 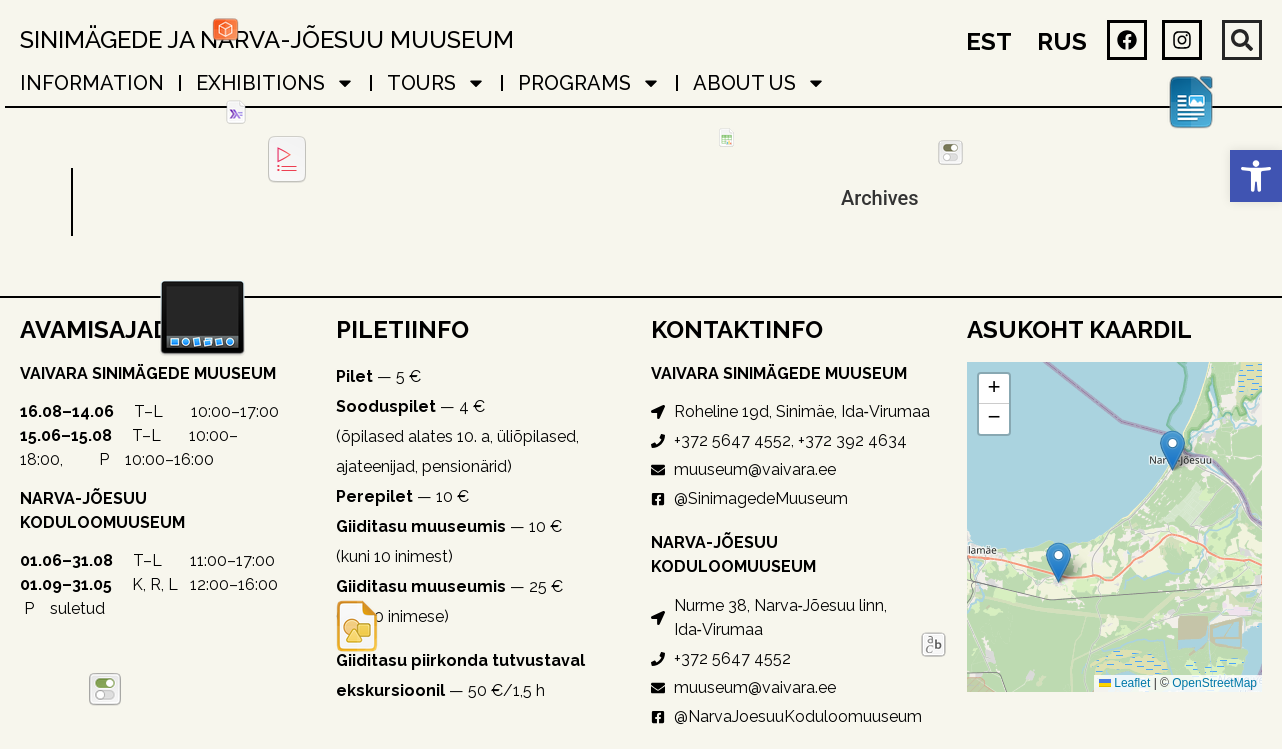 What do you see at coordinates (357, 626) in the screenshot?
I see `libreoffice draw template file` at bounding box center [357, 626].